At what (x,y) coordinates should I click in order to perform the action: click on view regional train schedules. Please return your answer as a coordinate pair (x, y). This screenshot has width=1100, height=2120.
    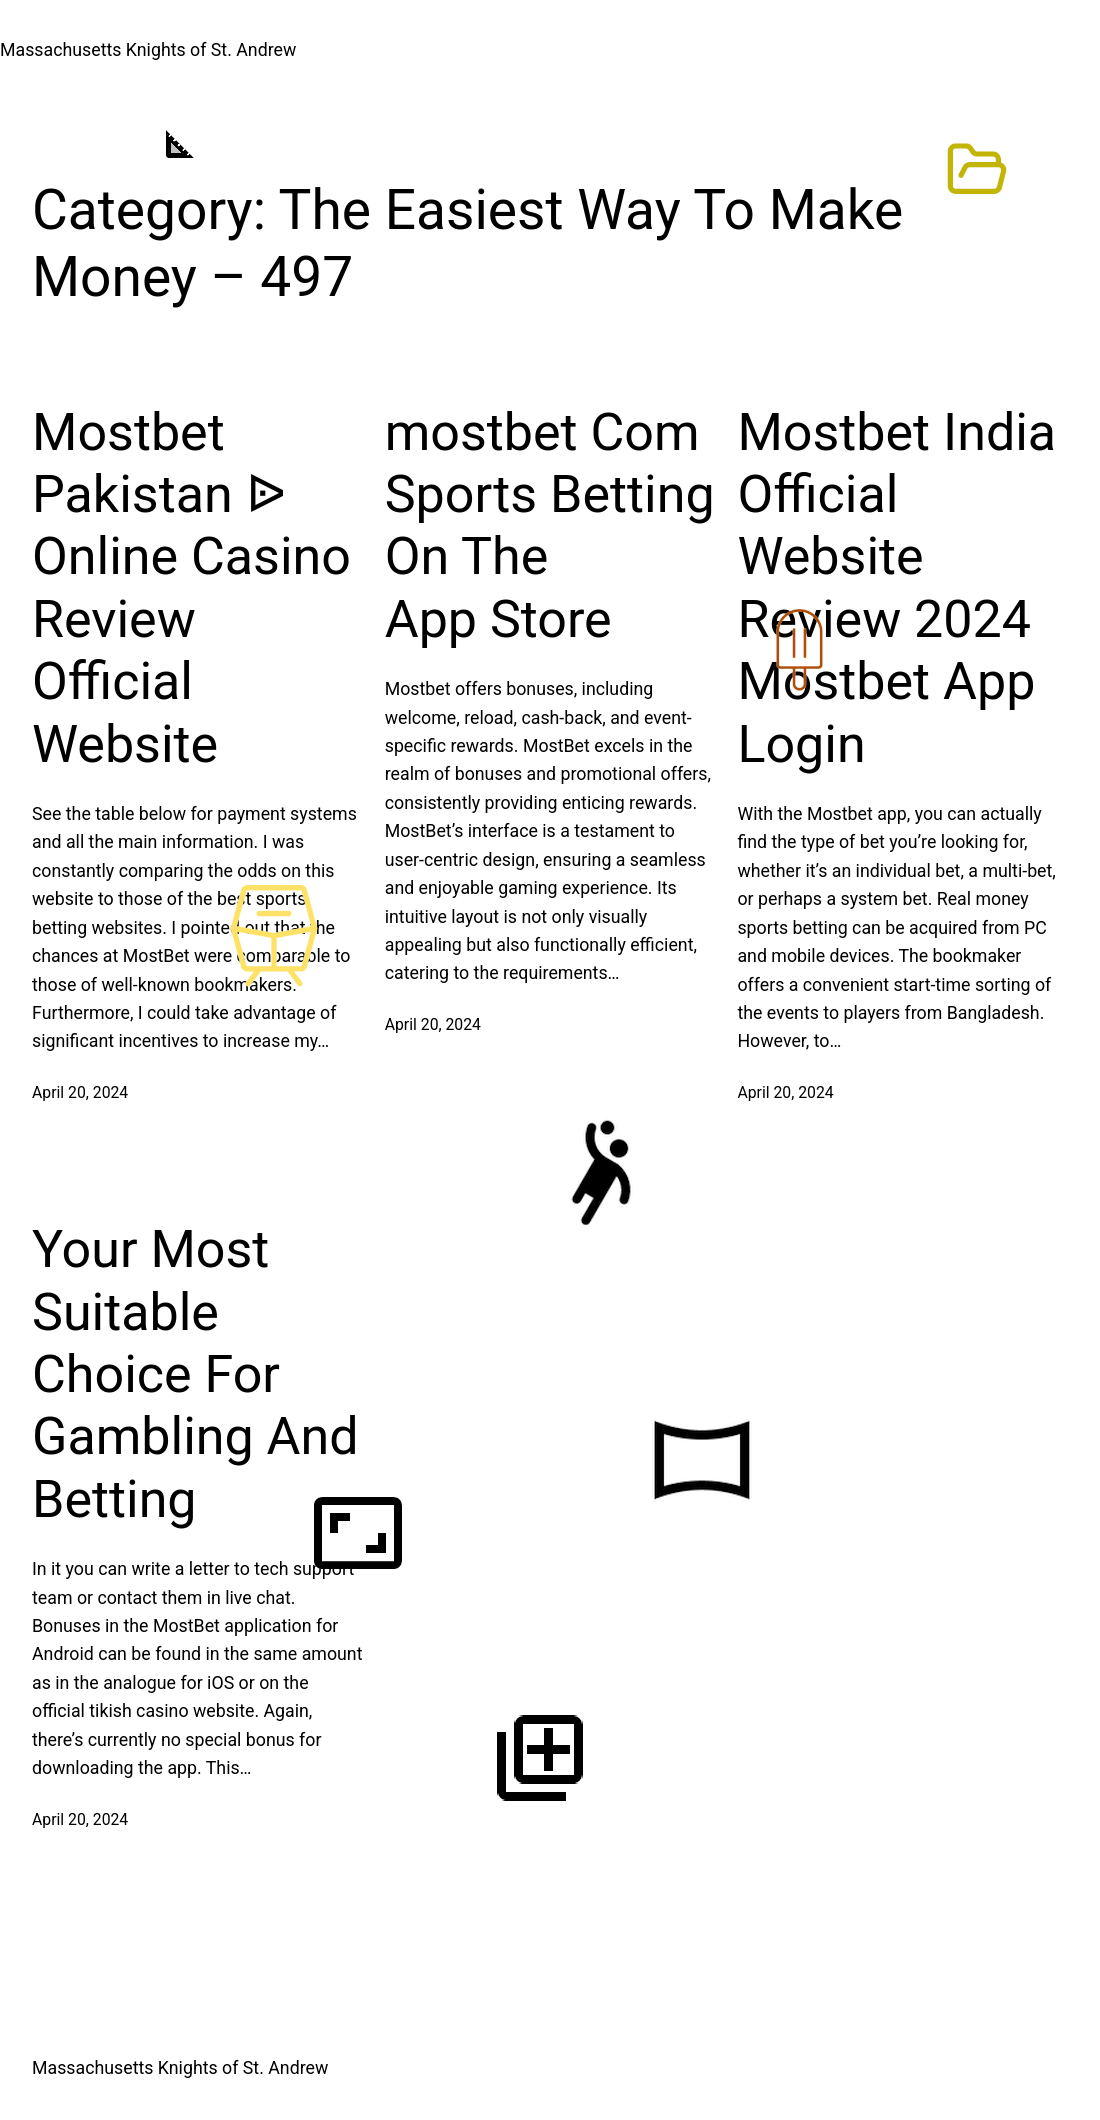
    Looking at the image, I should click on (274, 932).